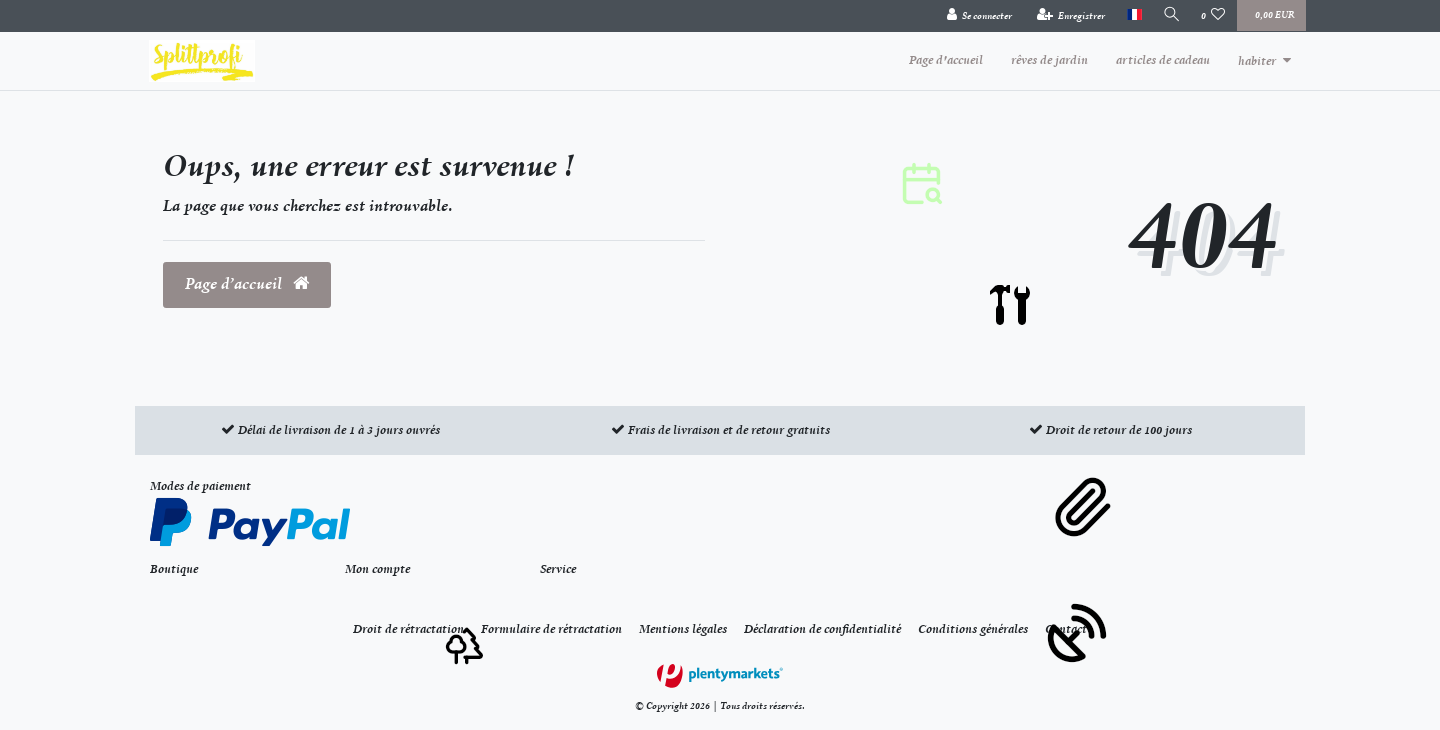  I want to click on access settings or configuration options, so click(1010, 305).